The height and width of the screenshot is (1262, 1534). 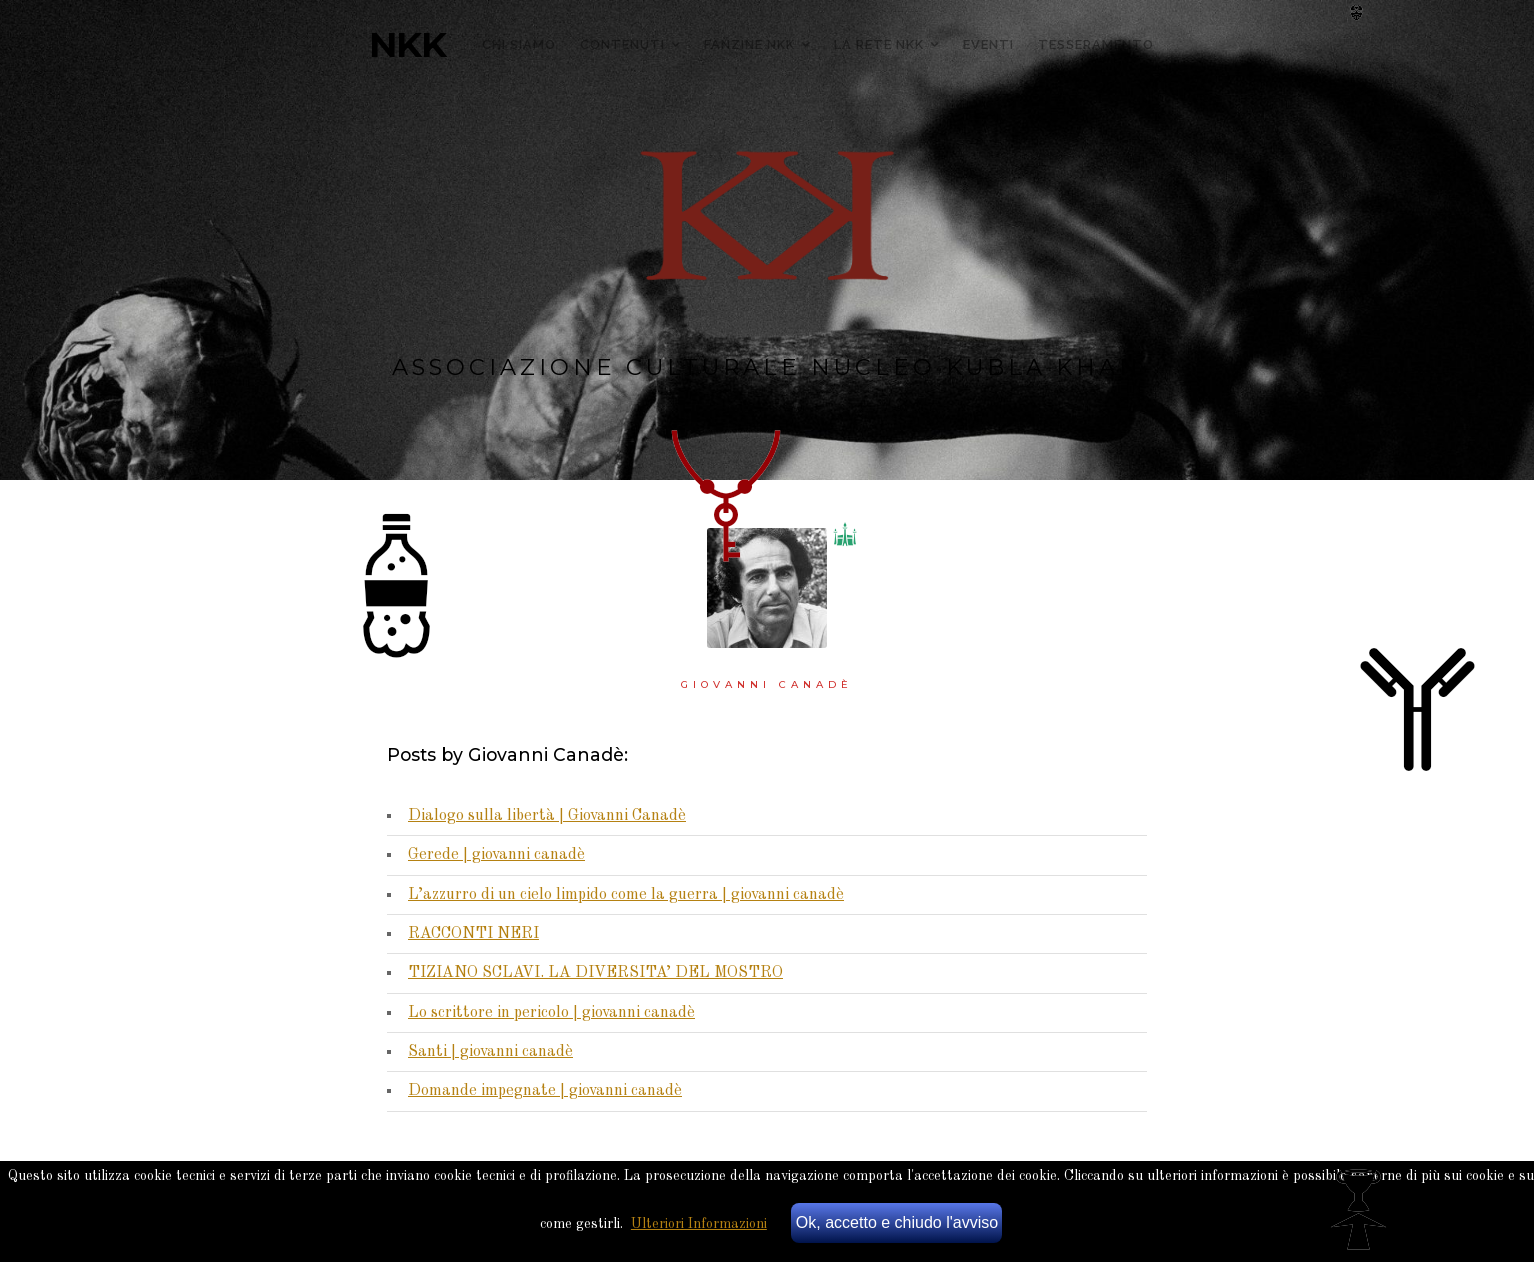 I want to click on view achievement goals, so click(x=1358, y=1209).